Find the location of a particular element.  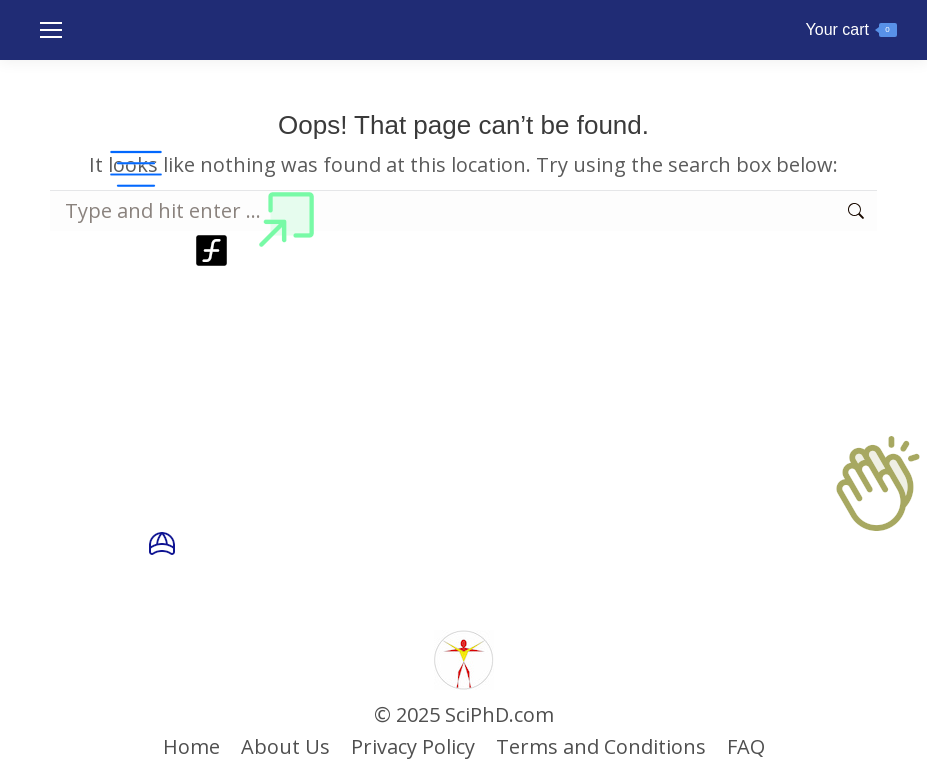

import or bring content into a container is located at coordinates (286, 219).